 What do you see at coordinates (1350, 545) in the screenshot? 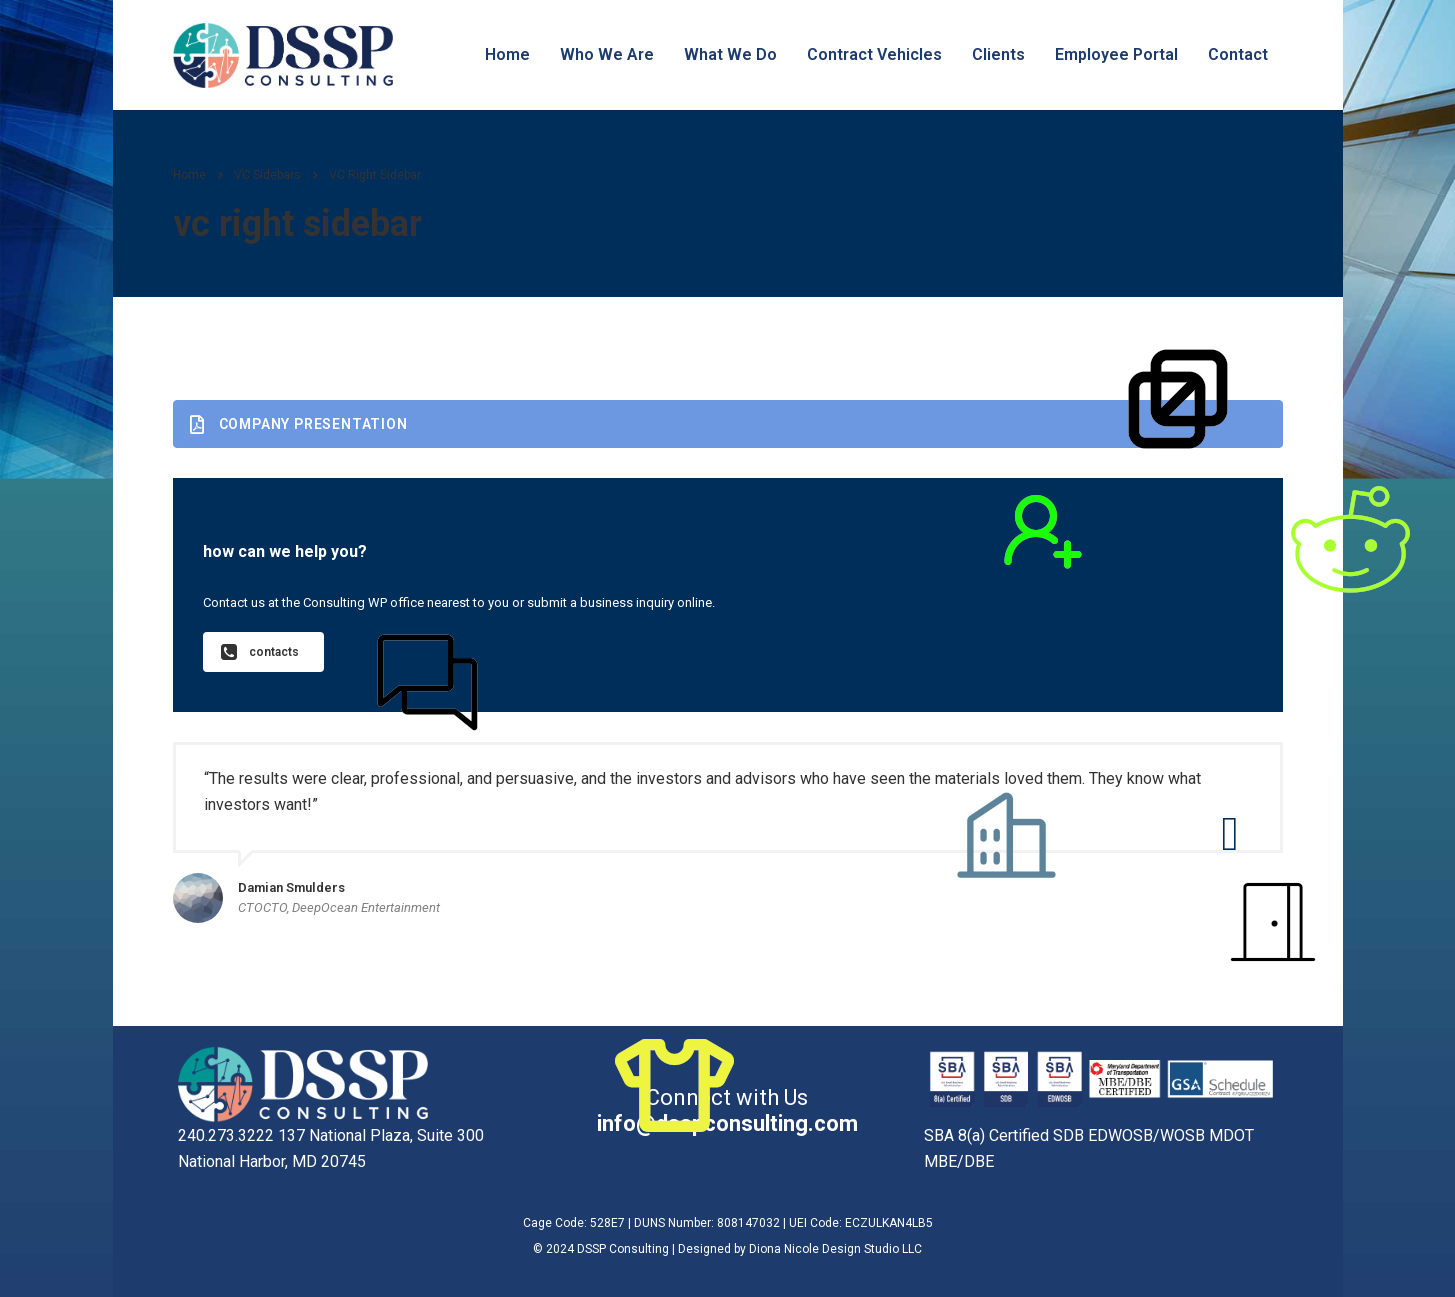
I see `open the Reddit app` at bounding box center [1350, 545].